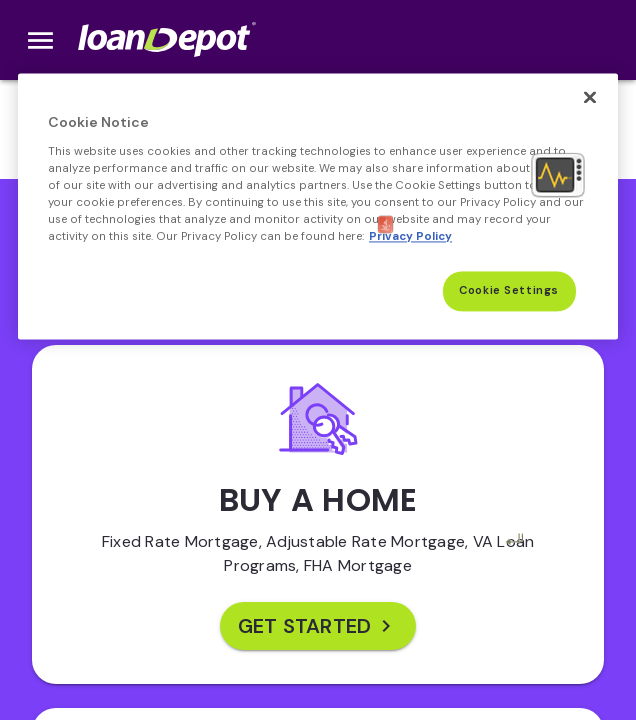 This screenshot has width=636, height=720. I want to click on open system monitor application, so click(558, 175).